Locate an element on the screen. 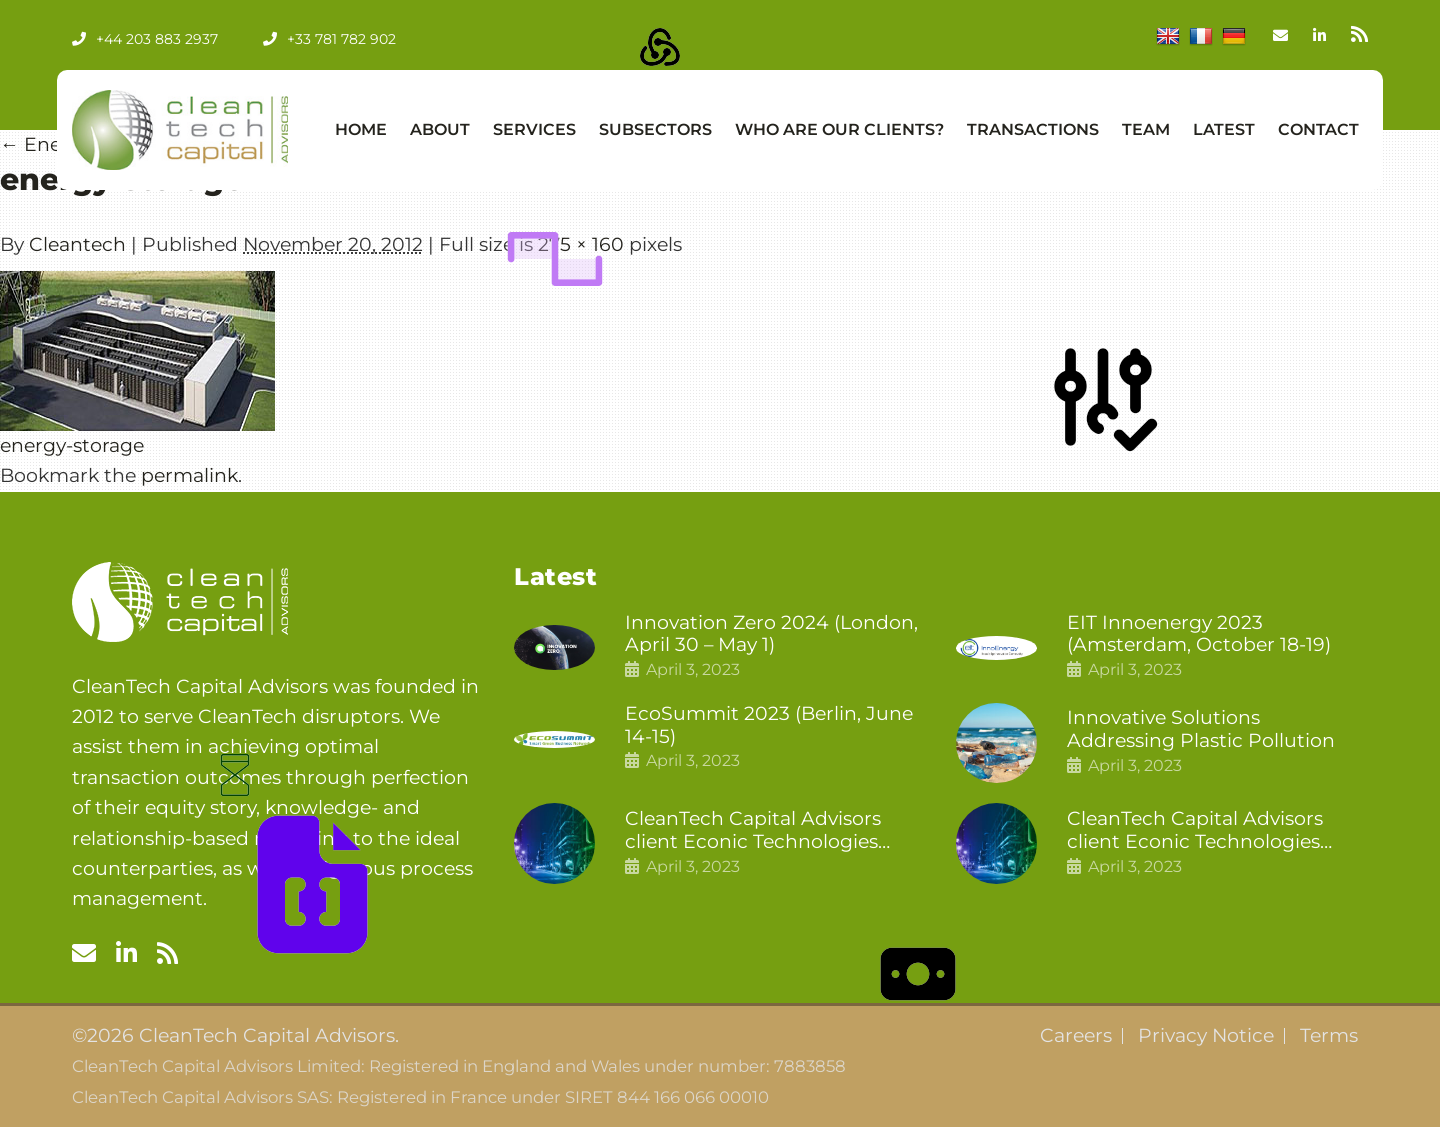 Image resolution: width=1440 pixels, height=1127 pixels. toggle square wave audio signal is located at coordinates (555, 259).